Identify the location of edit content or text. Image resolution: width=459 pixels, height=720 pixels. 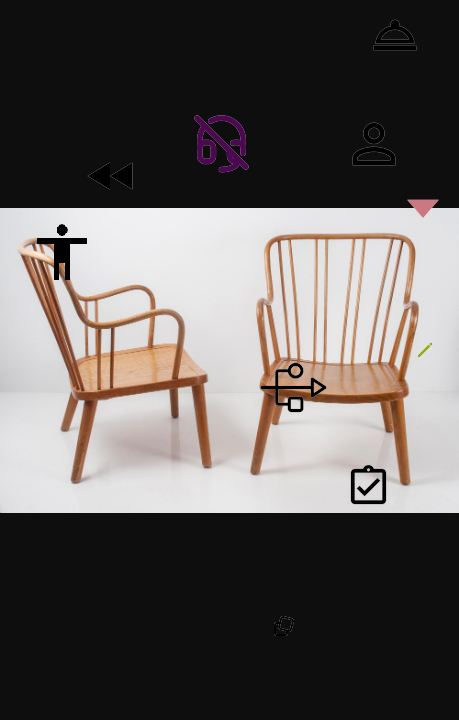
(425, 350).